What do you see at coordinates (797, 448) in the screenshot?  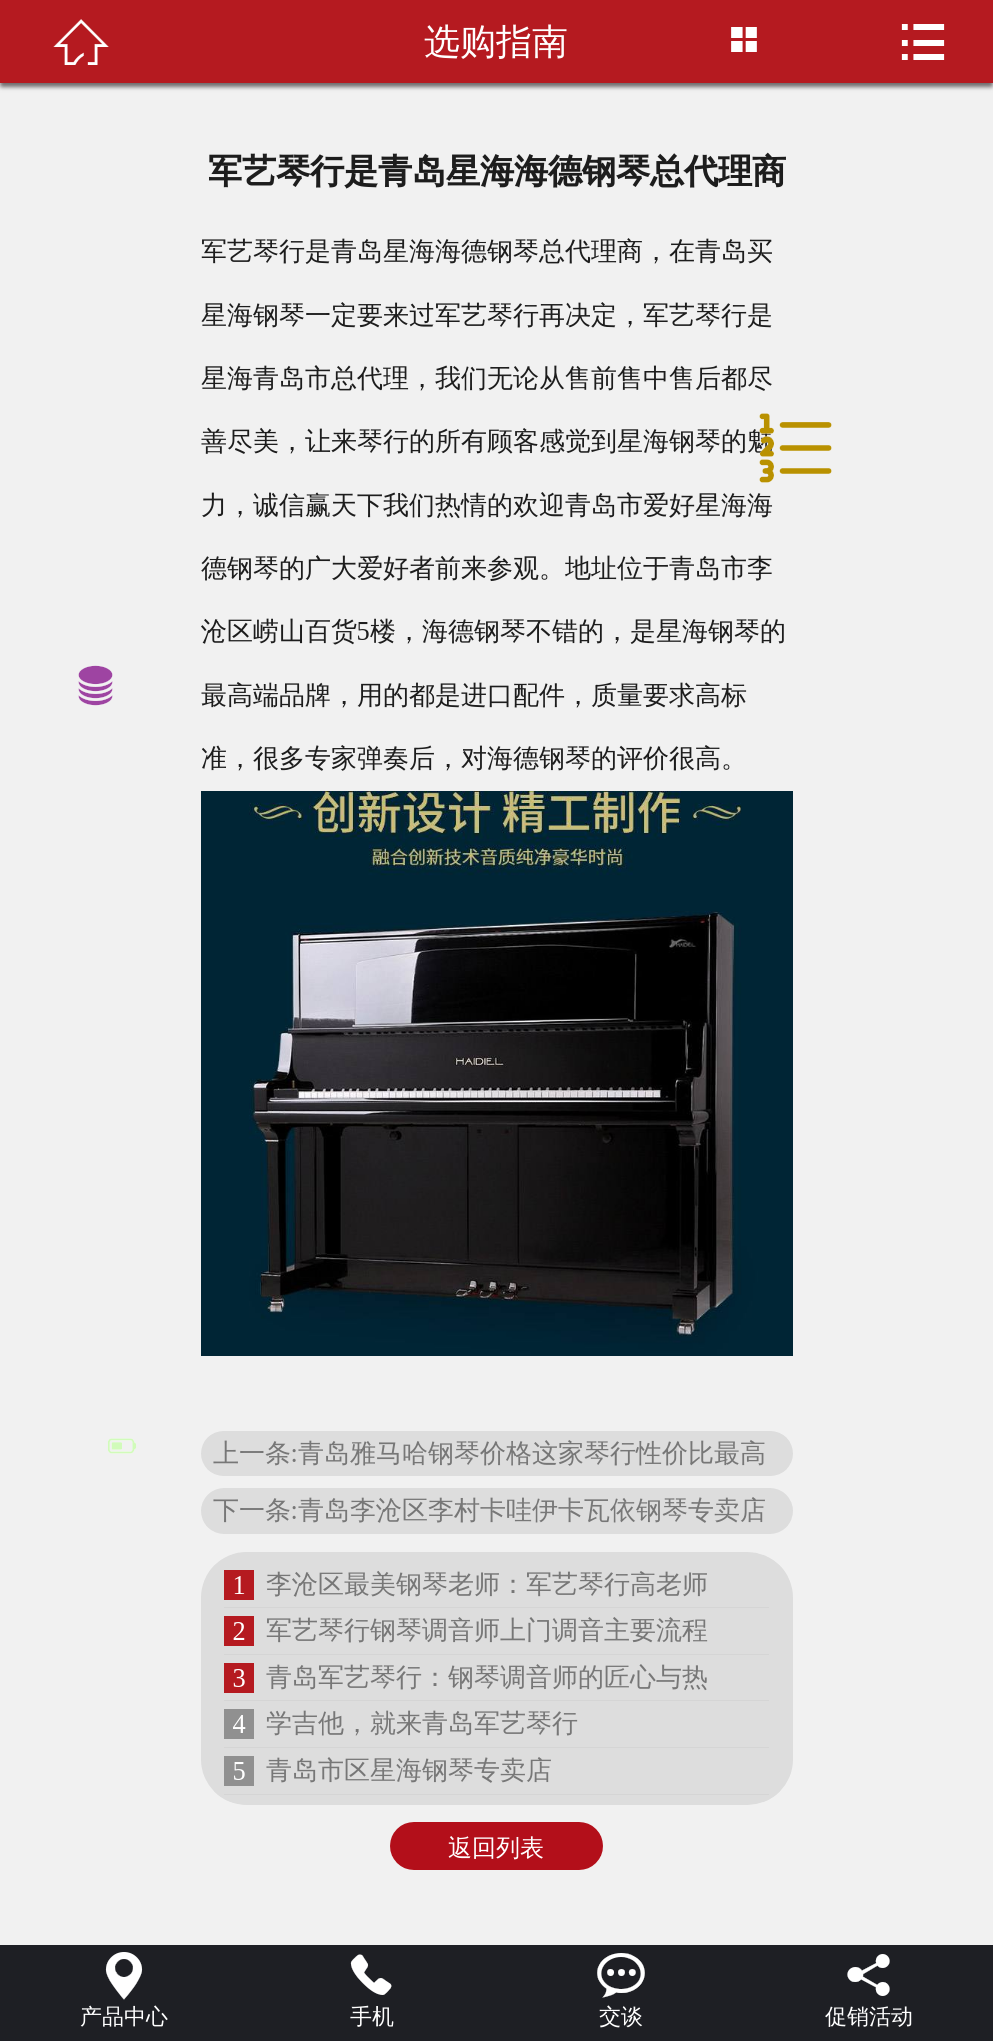 I see `format text as a numbered list` at bounding box center [797, 448].